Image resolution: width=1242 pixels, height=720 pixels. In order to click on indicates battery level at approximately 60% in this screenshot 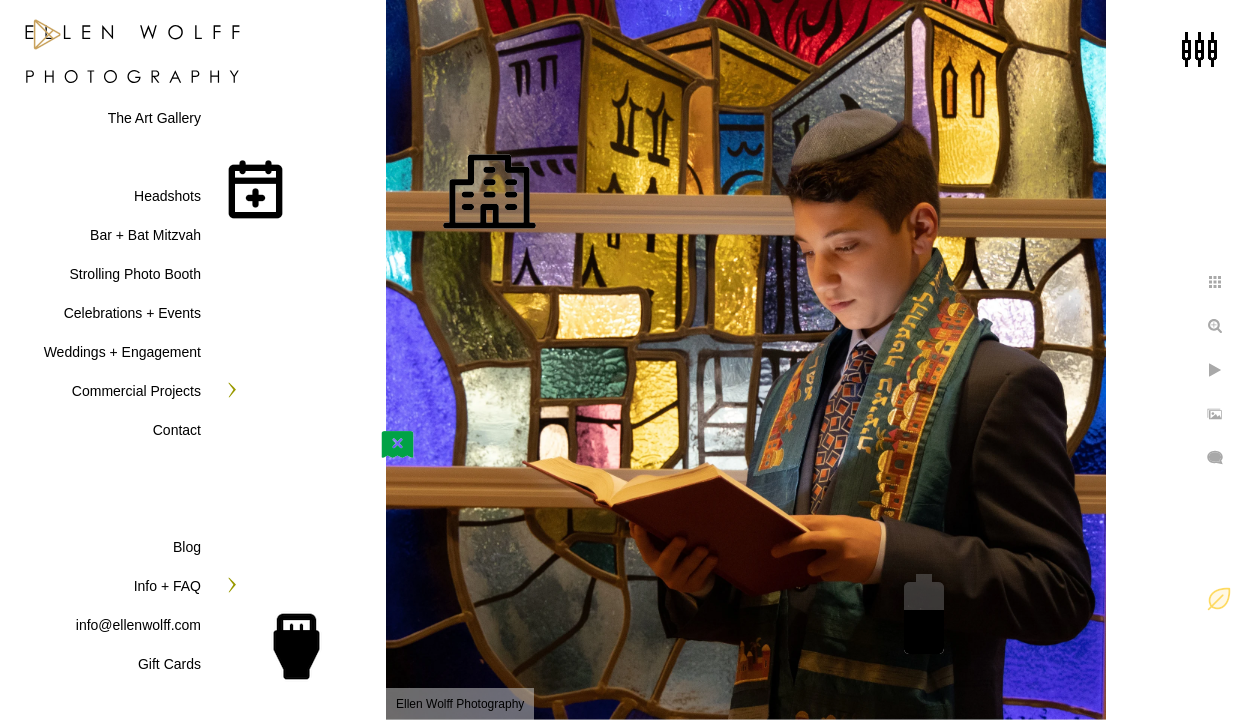, I will do `click(924, 614)`.